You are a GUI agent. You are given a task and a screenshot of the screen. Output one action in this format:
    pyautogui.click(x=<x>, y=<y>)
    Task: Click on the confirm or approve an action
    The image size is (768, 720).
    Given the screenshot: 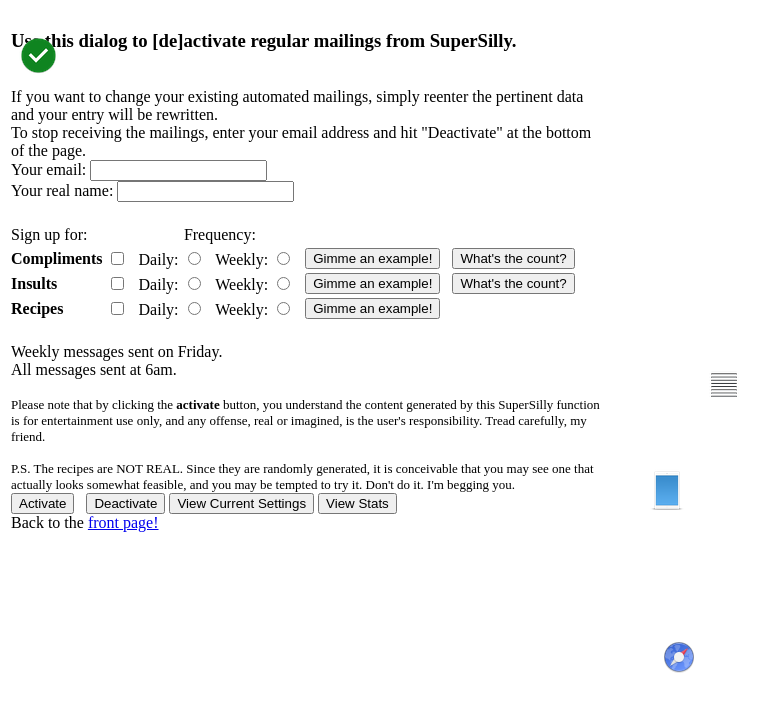 What is the action you would take?
    pyautogui.click(x=38, y=55)
    